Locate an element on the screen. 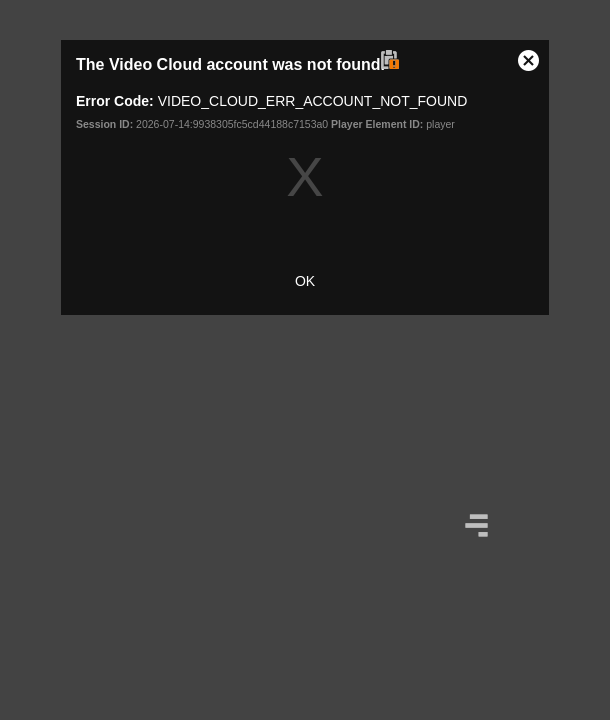  align text to the right margin is located at coordinates (476, 525).